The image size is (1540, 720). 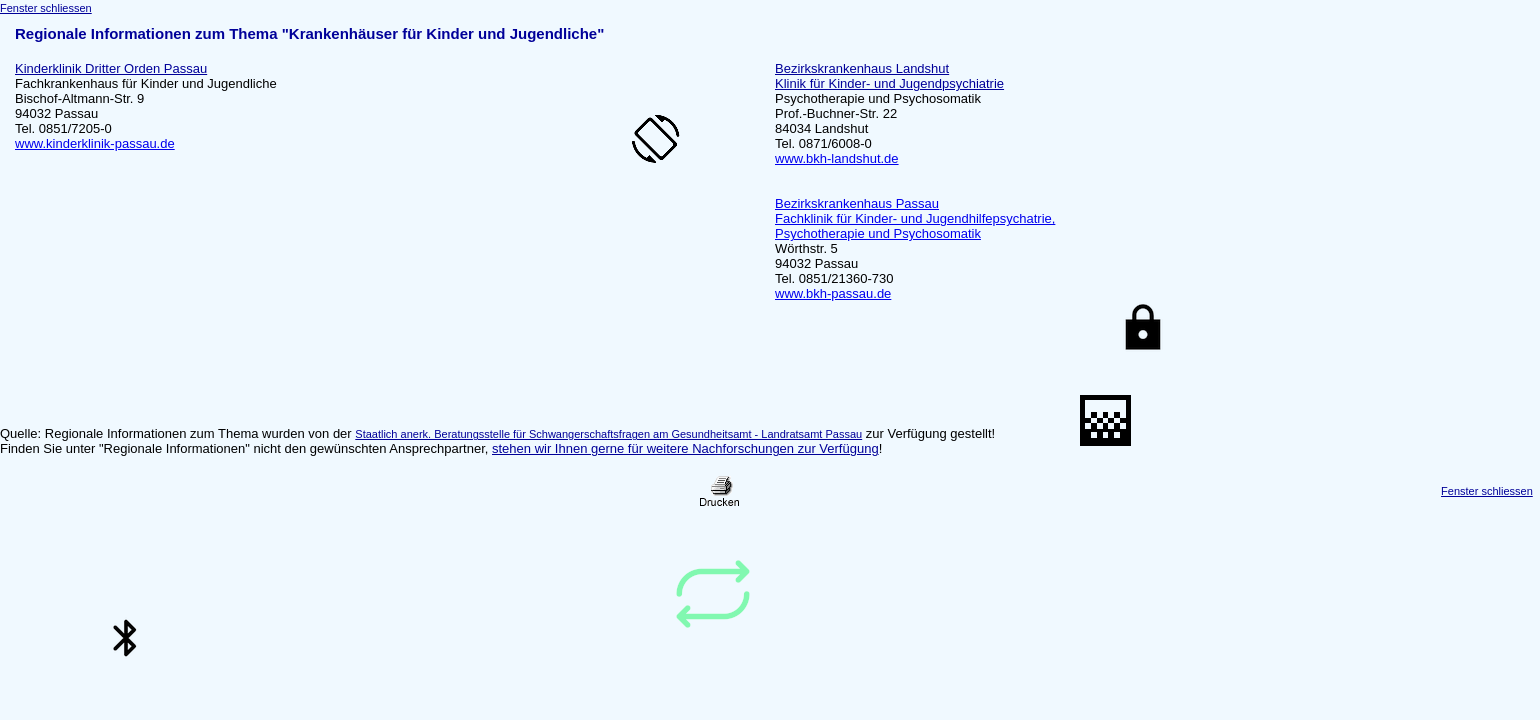 What do you see at coordinates (656, 139) in the screenshot?
I see `rotate screen orientation` at bounding box center [656, 139].